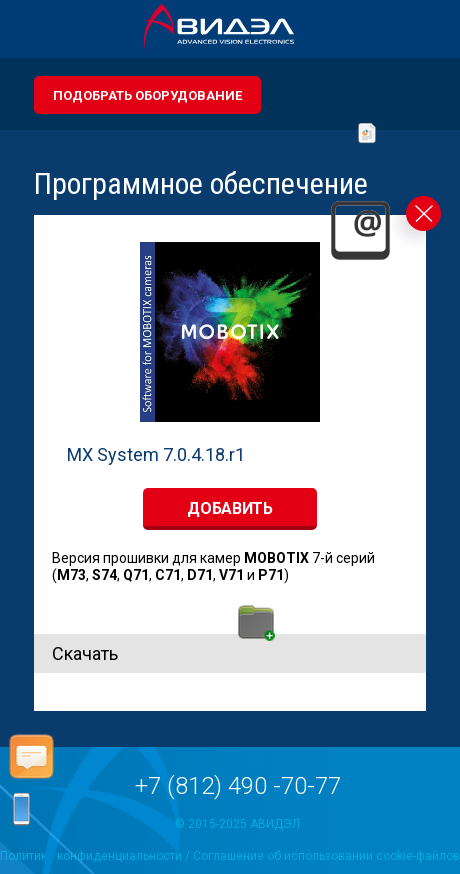 The width and height of the screenshot is (460, 874). What do you see at coordinates (367, 133) in the screenshot?
I see `open a presentation file` at bounding box center [367, 133].